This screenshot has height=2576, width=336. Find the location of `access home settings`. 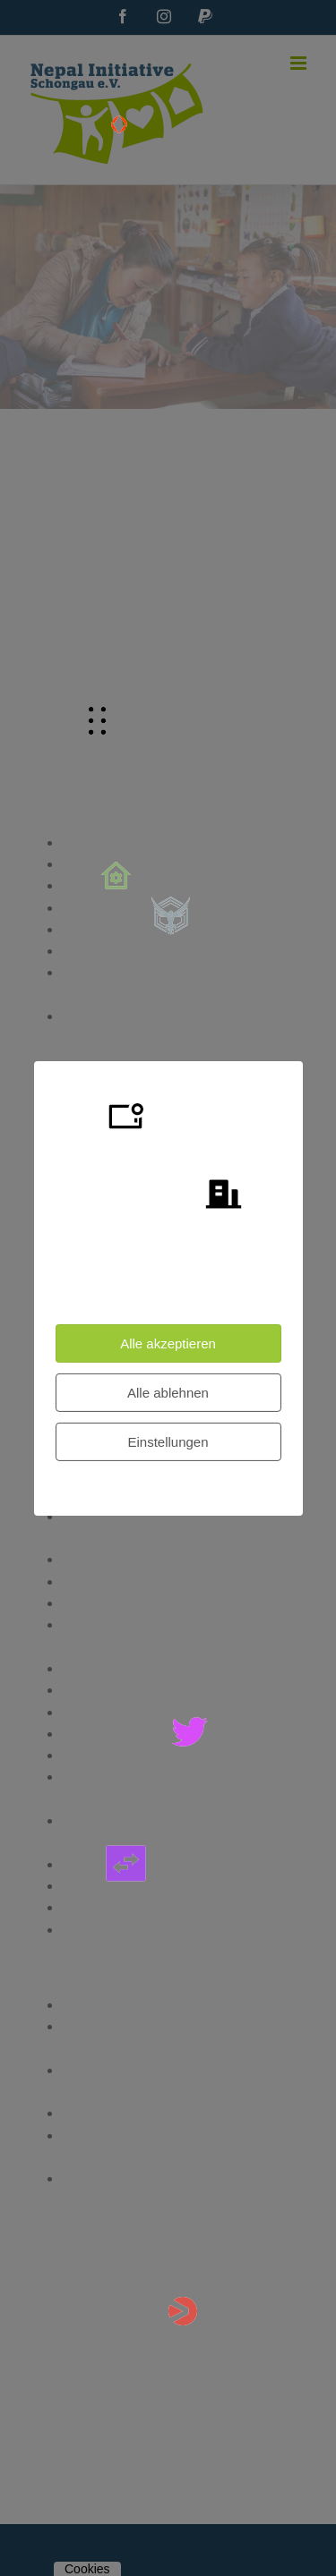

access home settings is located at coordinates (116, 876).